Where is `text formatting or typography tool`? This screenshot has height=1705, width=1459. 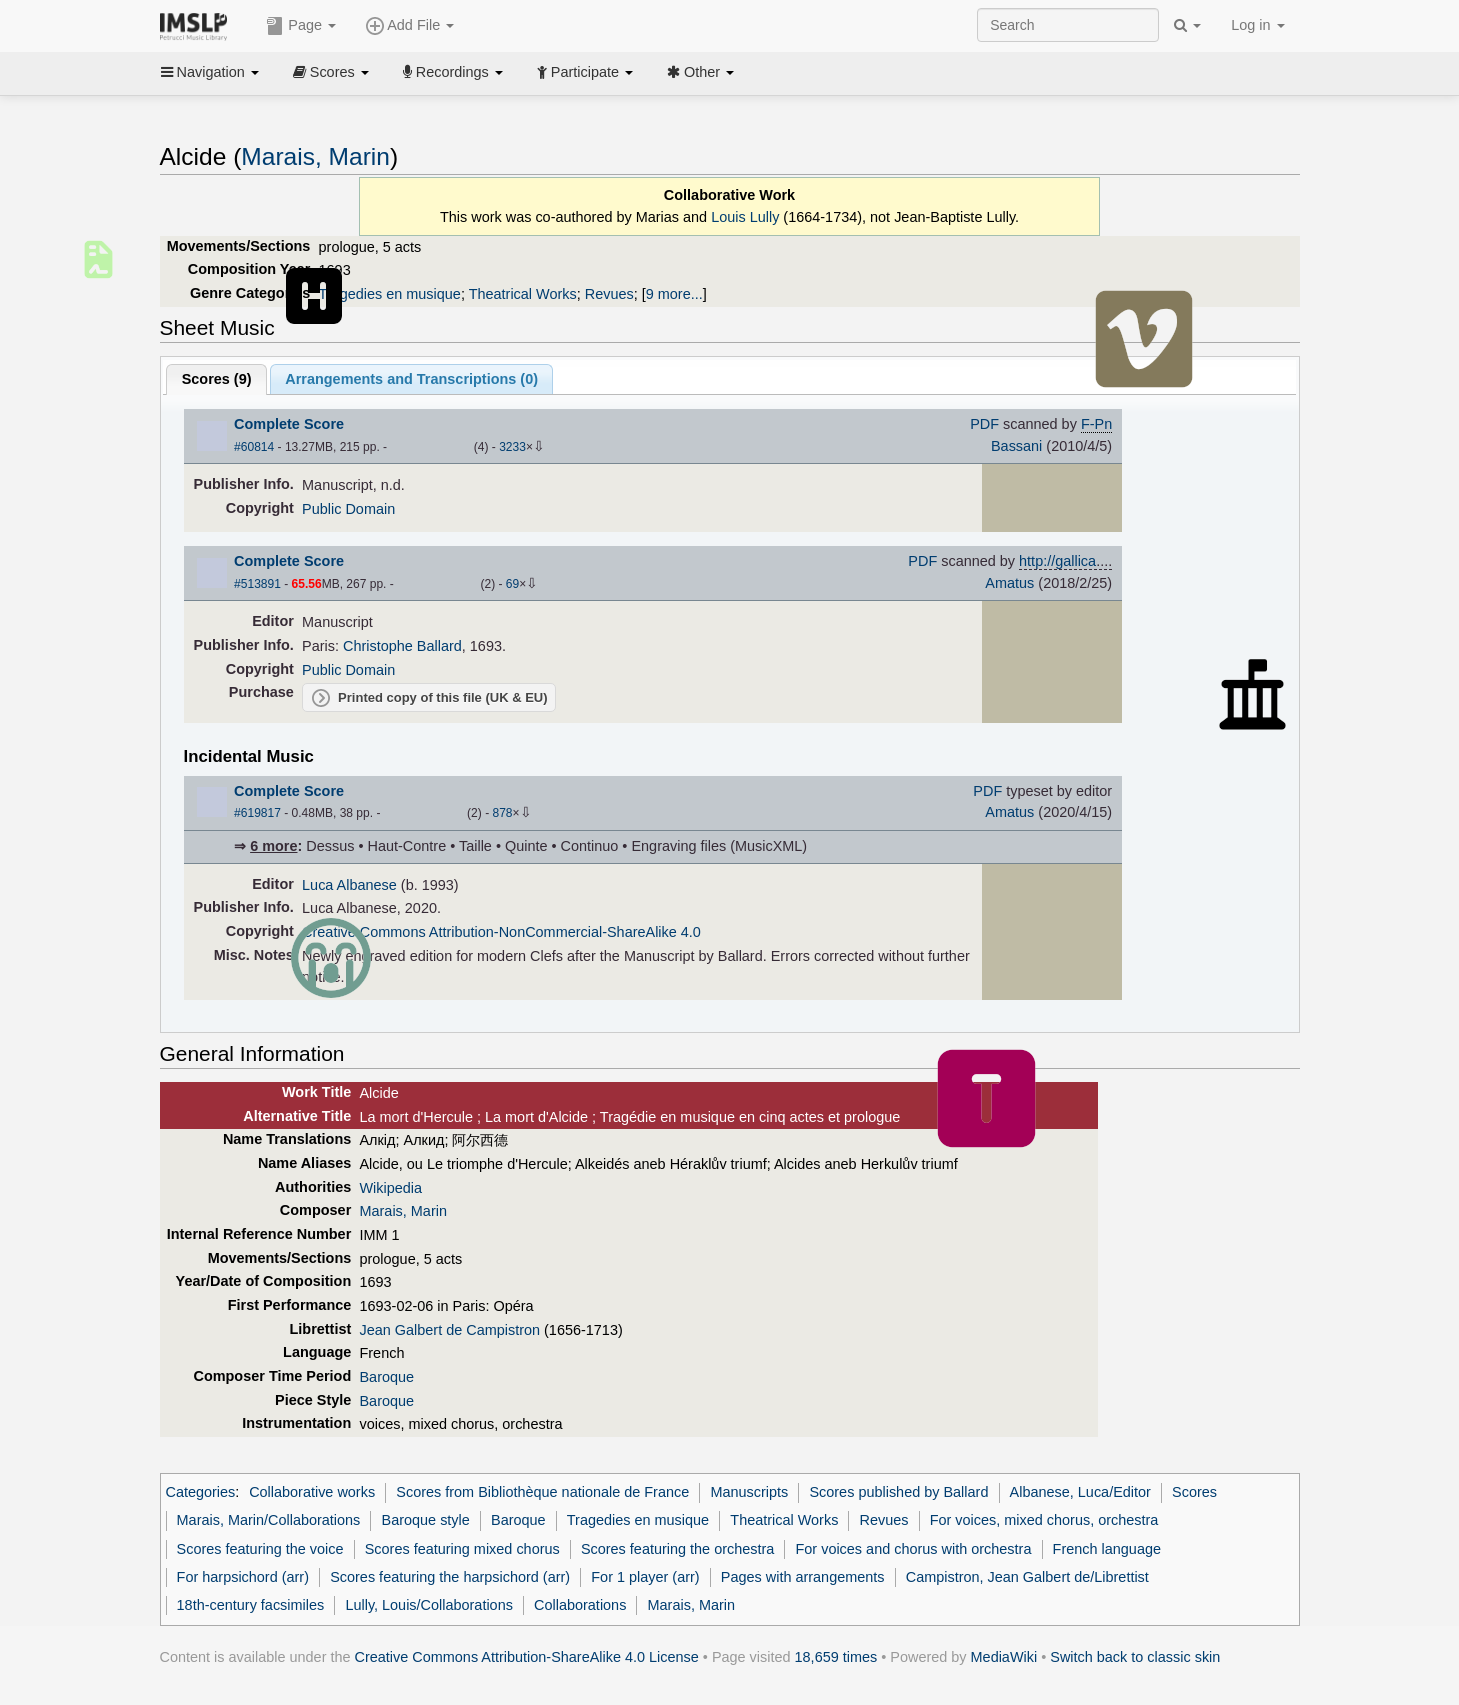 text formatting or typography tool is located at coordinates (986, 1098).